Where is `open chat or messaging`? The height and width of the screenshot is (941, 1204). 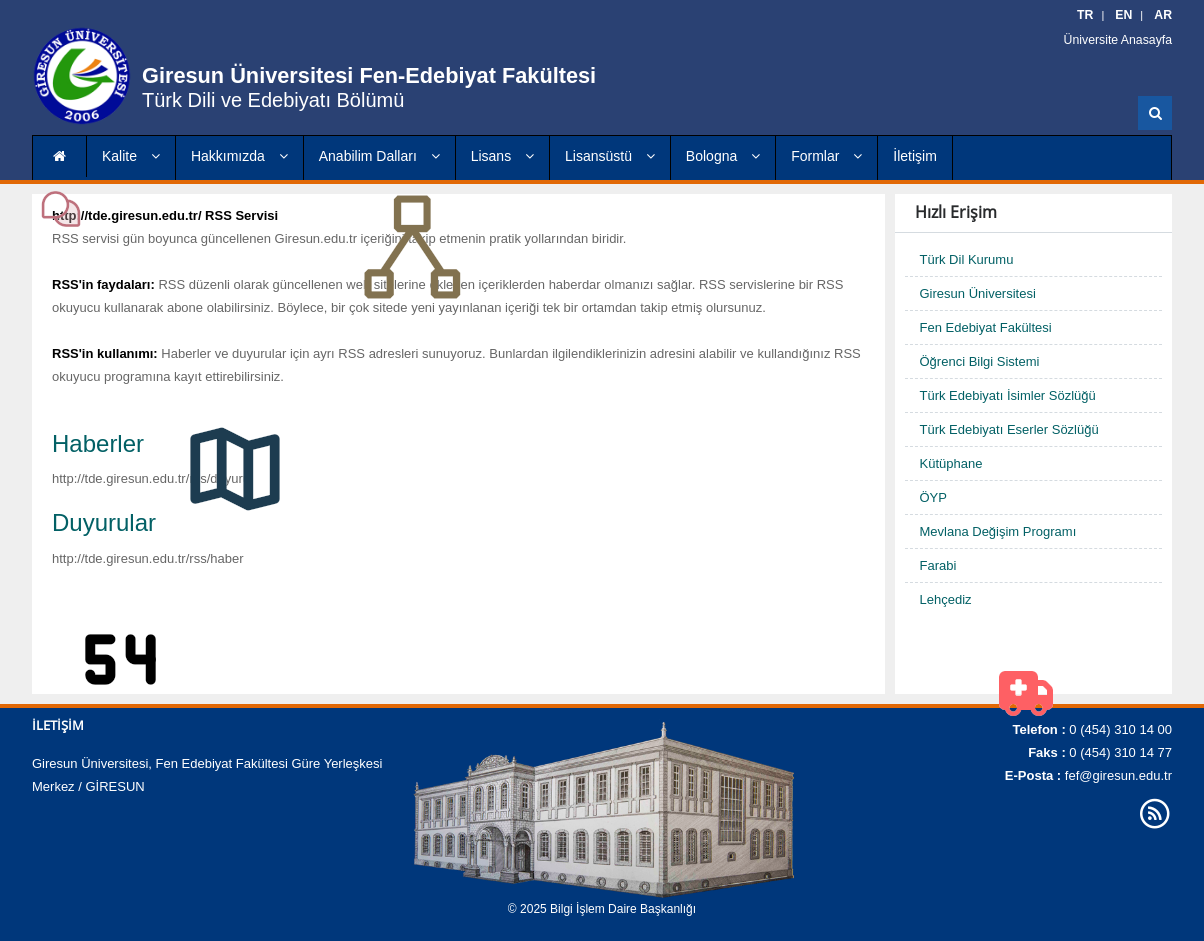 open chat or messaging is located at coordinates (61, 209).